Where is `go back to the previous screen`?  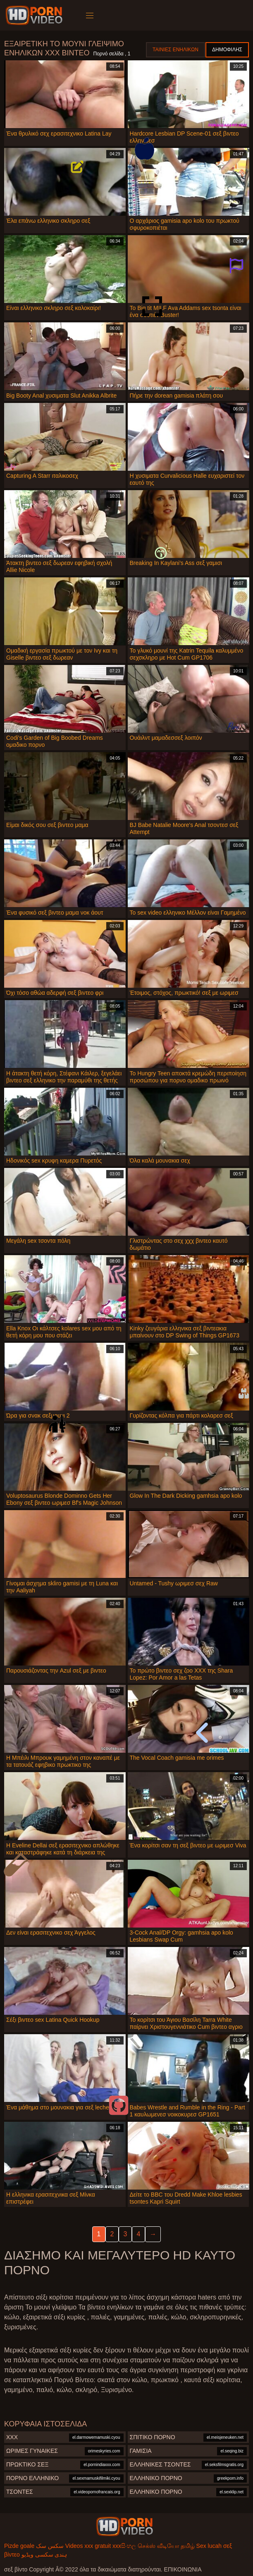
go back to the previous screen is located at coordinates (203, 1732).